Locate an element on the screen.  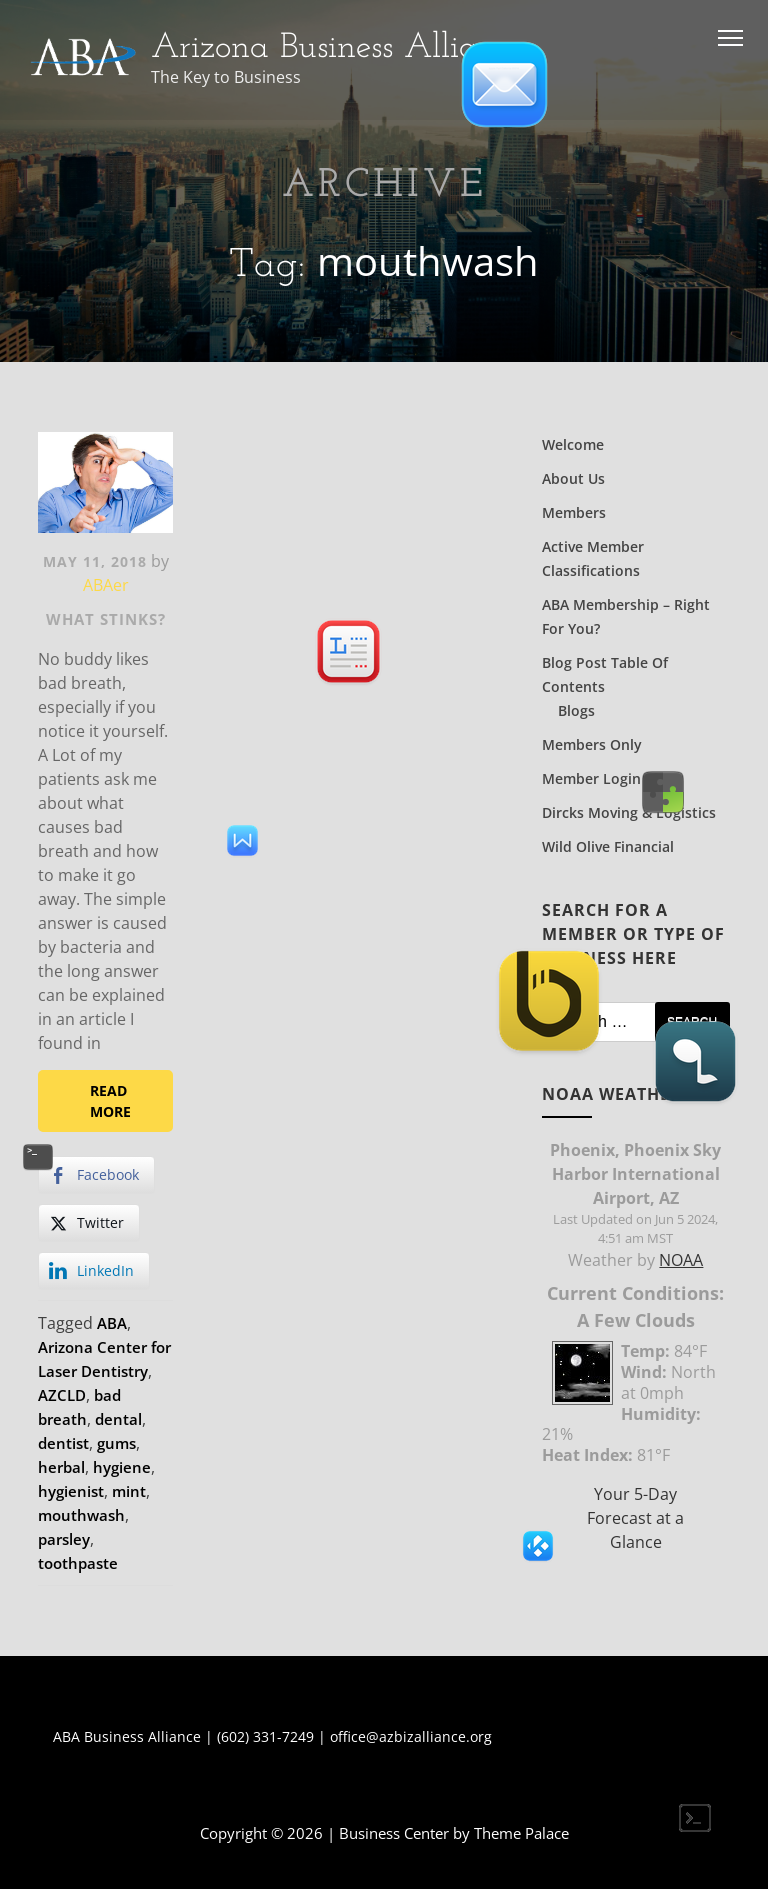
open kodi media center is located at coordinates (538, 1546).